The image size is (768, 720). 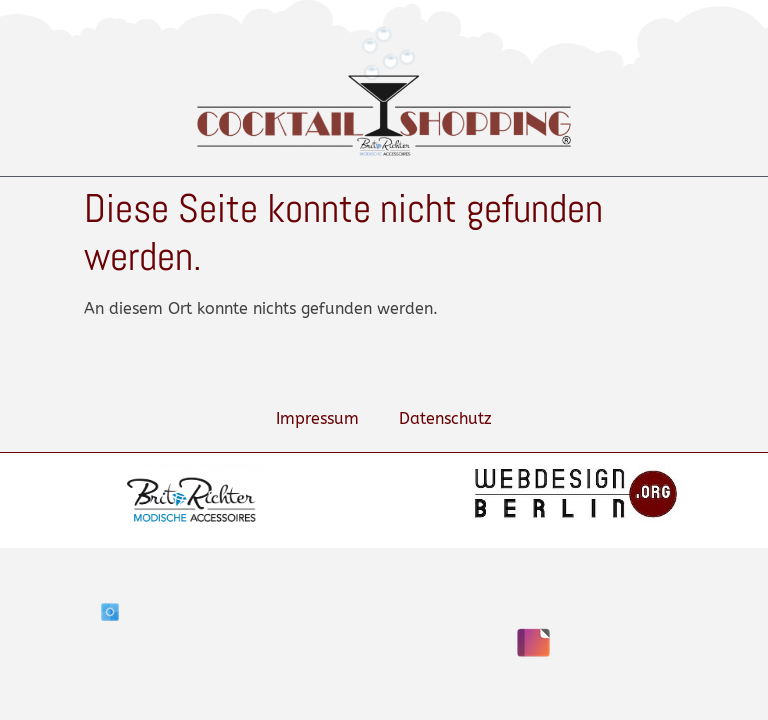 I want to click on access system runtime components, so click(x=110, y=612).